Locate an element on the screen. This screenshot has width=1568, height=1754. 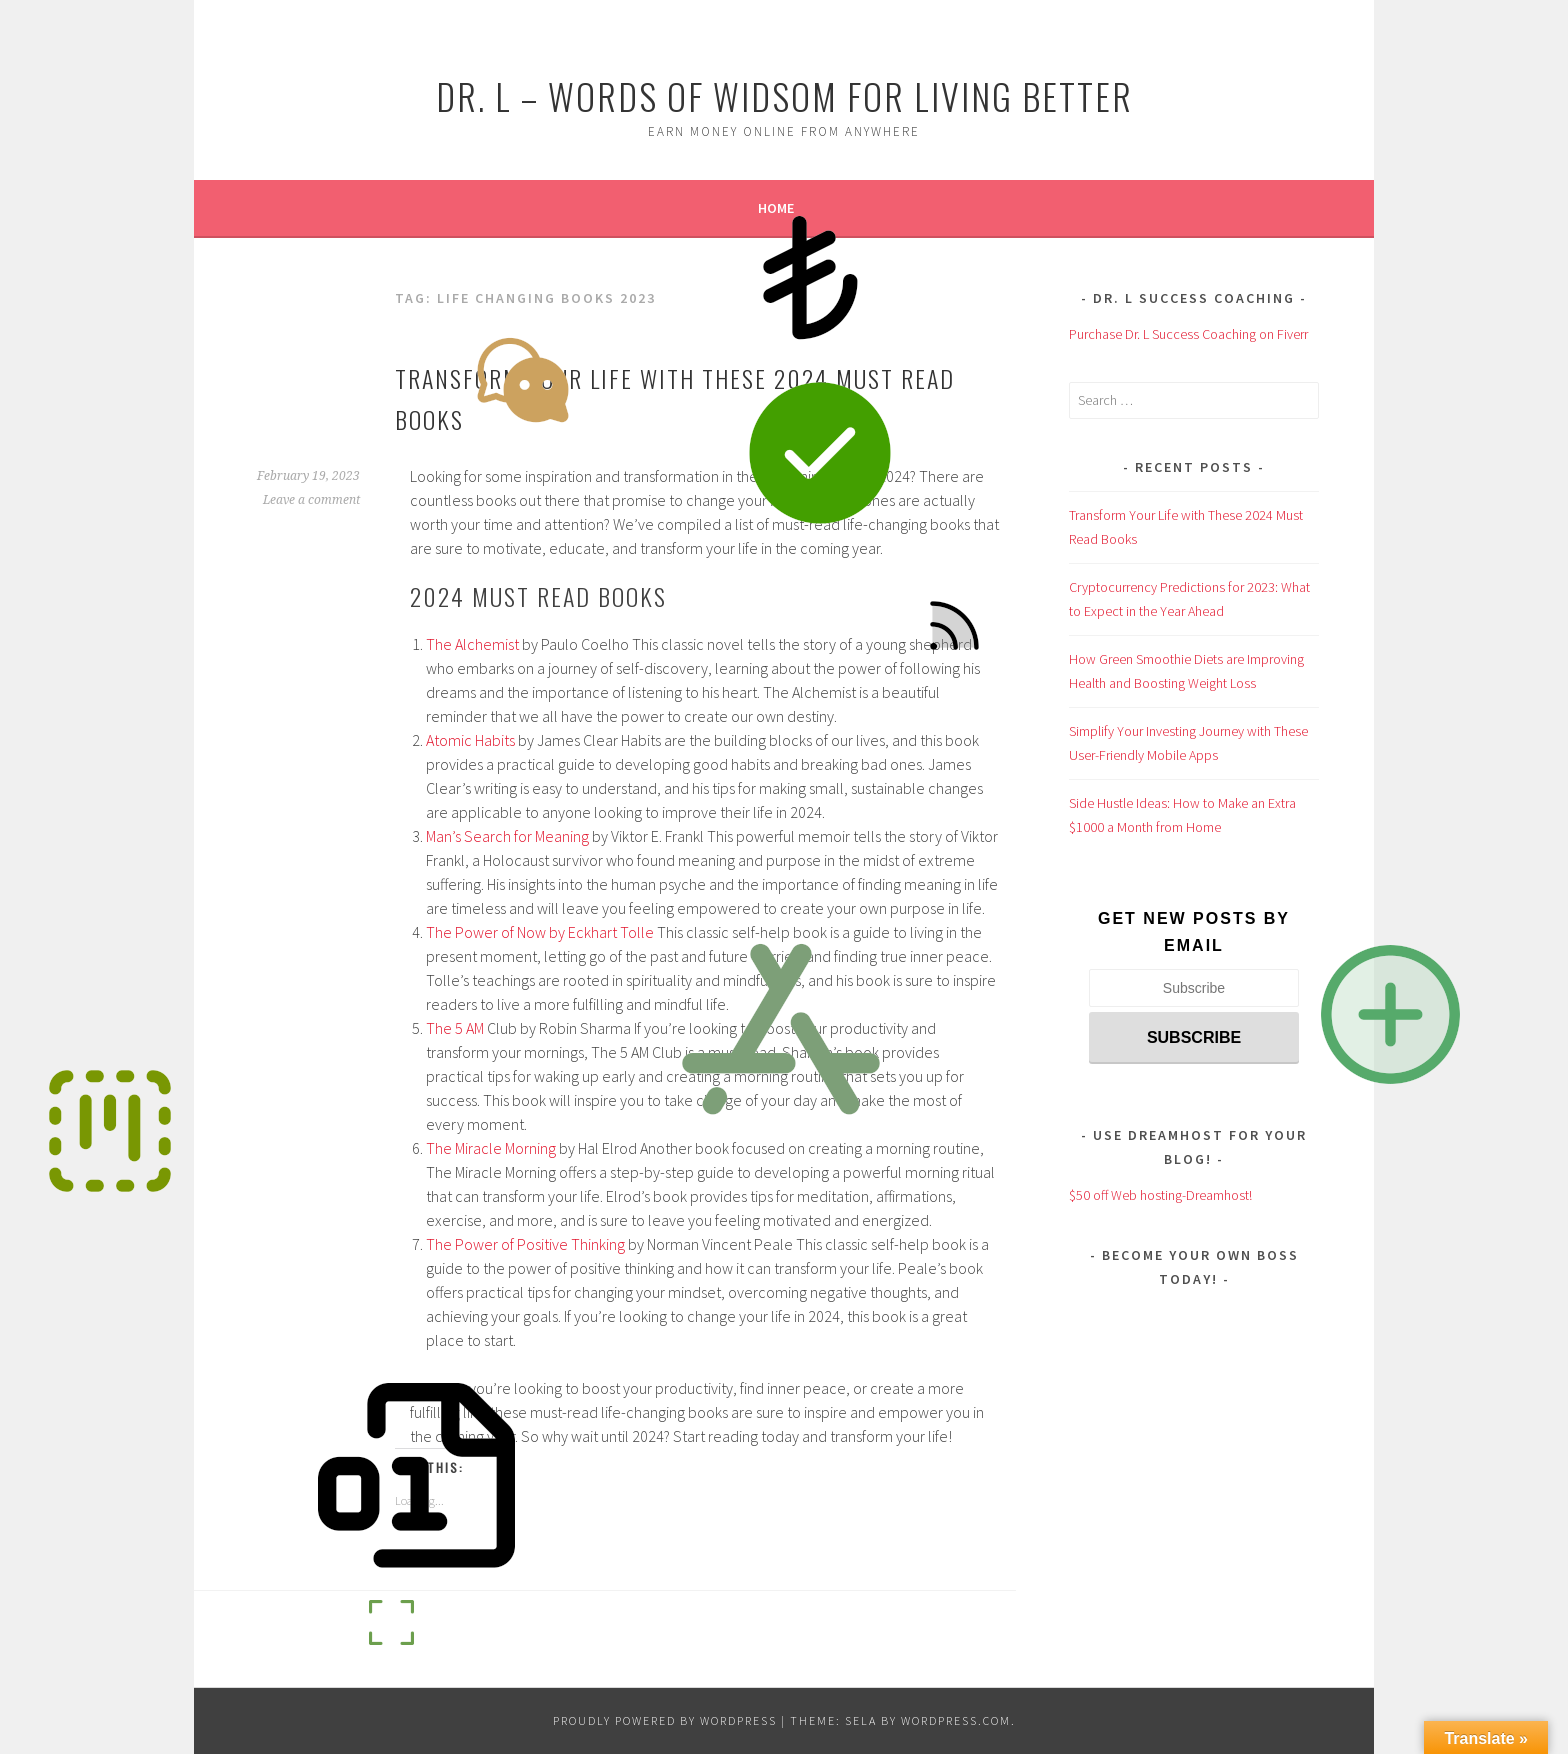
subscribe to RSS feed is located at coordinates (951, 629).